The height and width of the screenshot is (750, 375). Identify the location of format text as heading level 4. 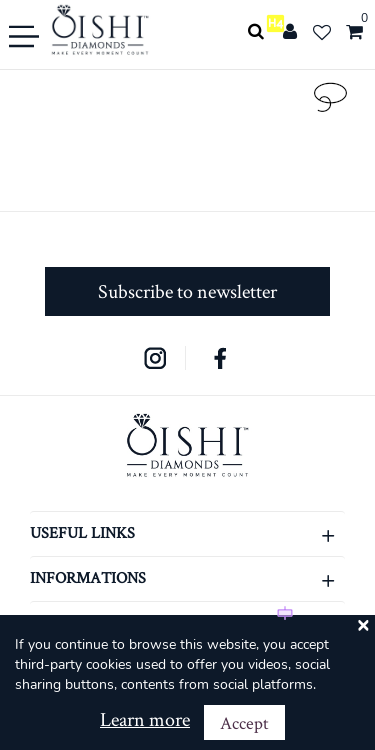
(275, 23).